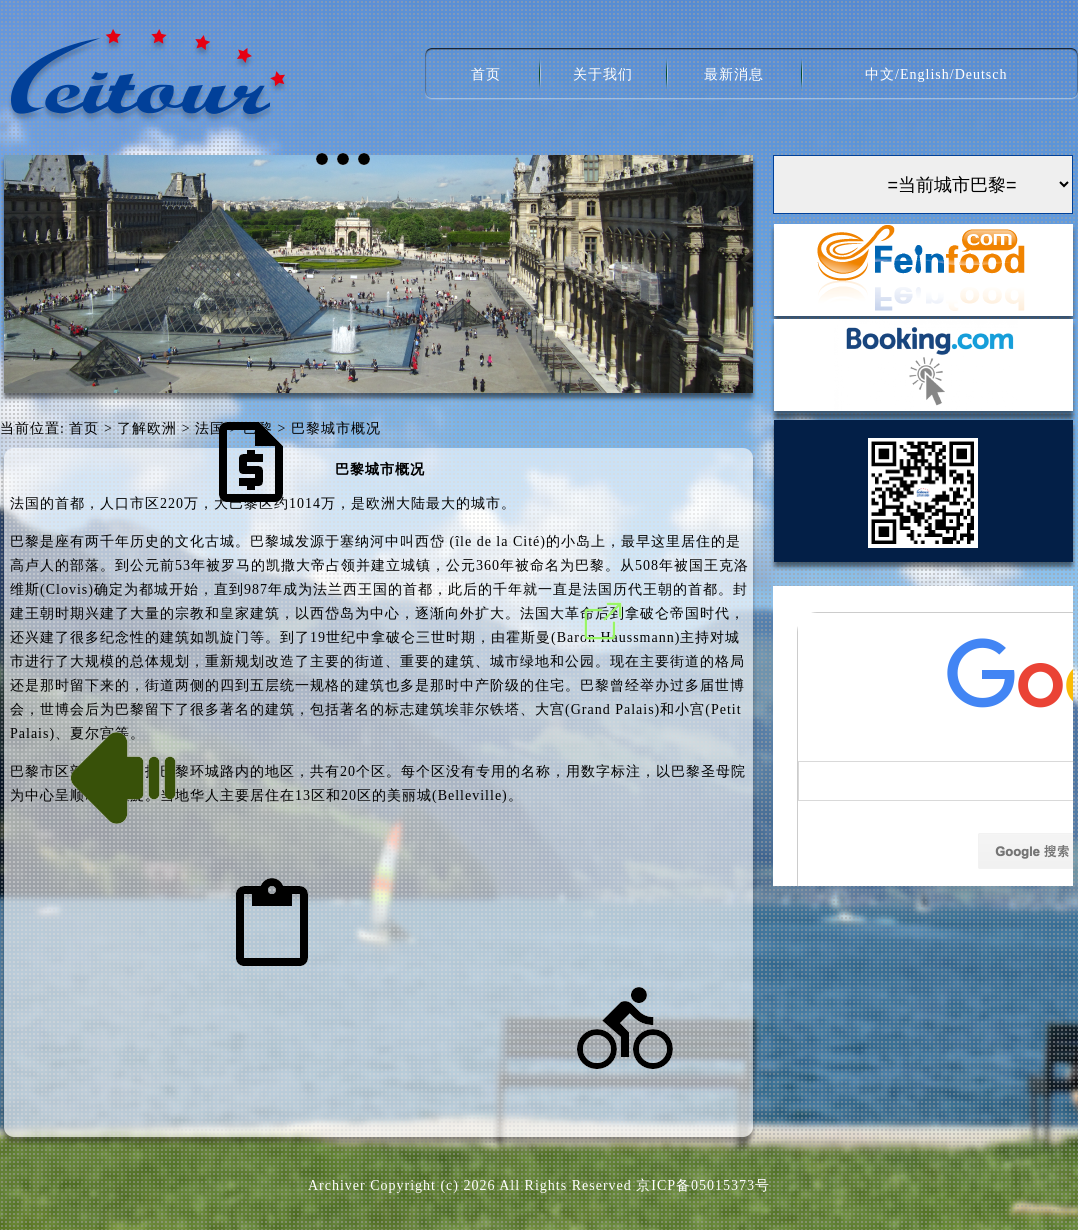  Describe the element at coordinates (122, 778) in the screenshot. I see `go back to previous section` at that location.